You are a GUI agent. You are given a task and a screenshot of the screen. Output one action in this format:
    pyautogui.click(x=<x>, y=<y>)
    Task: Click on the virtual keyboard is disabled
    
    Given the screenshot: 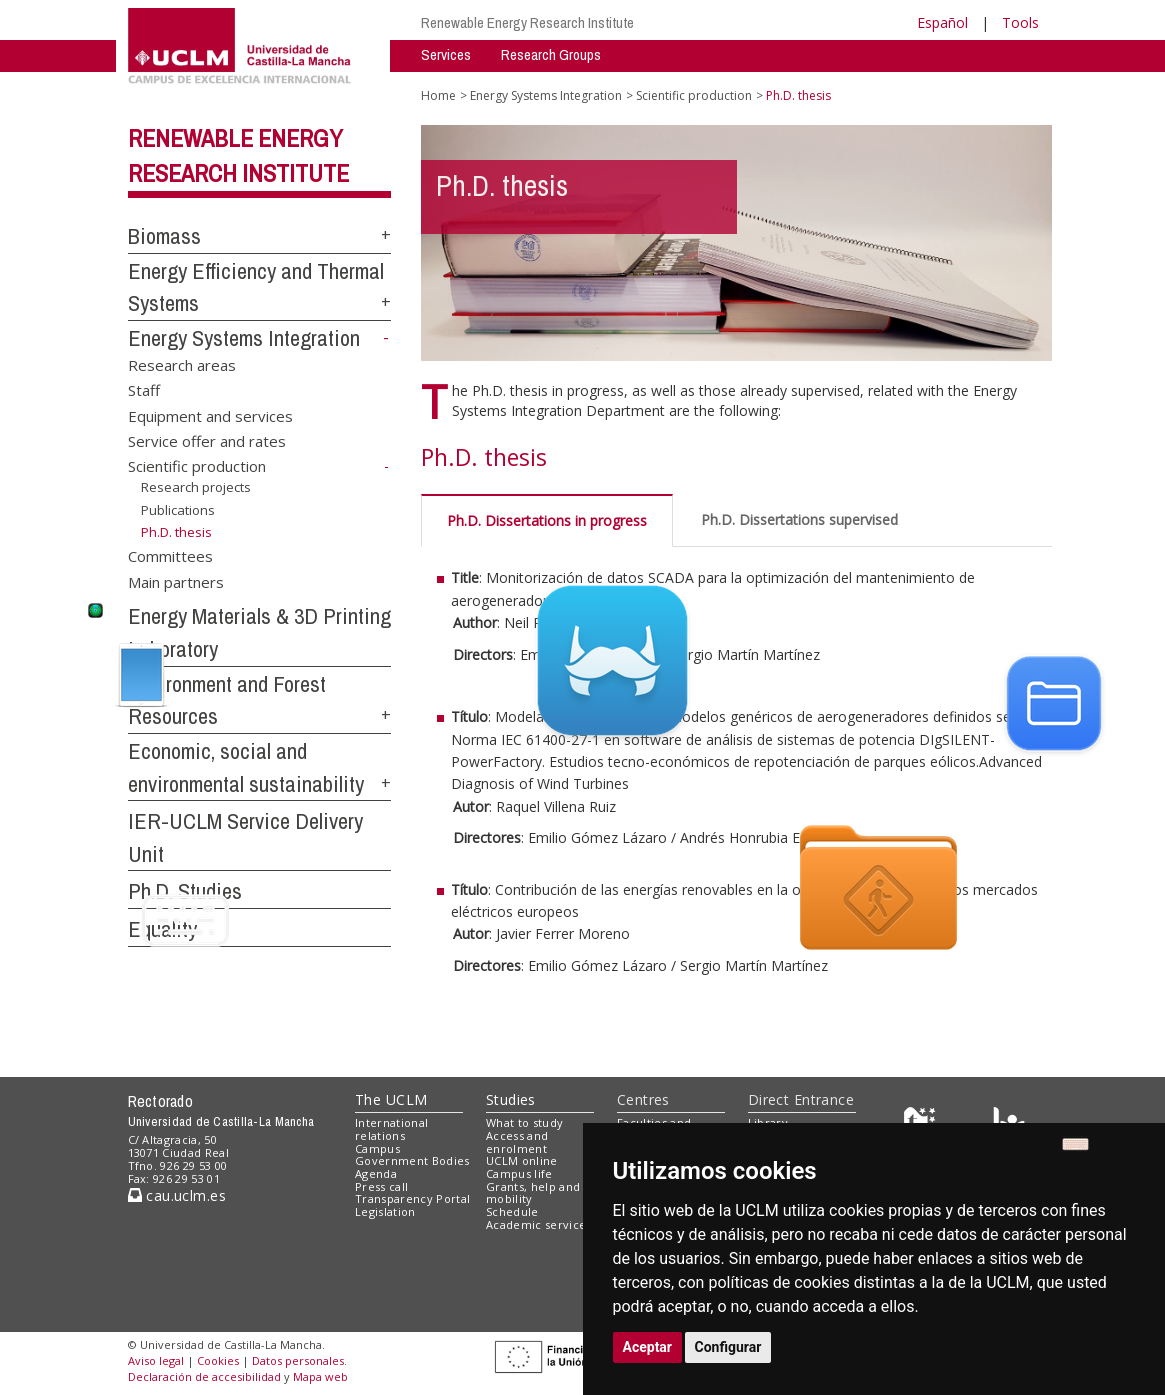 What is the action you would take?
    pyautogui.click(x=185, y=920)
    